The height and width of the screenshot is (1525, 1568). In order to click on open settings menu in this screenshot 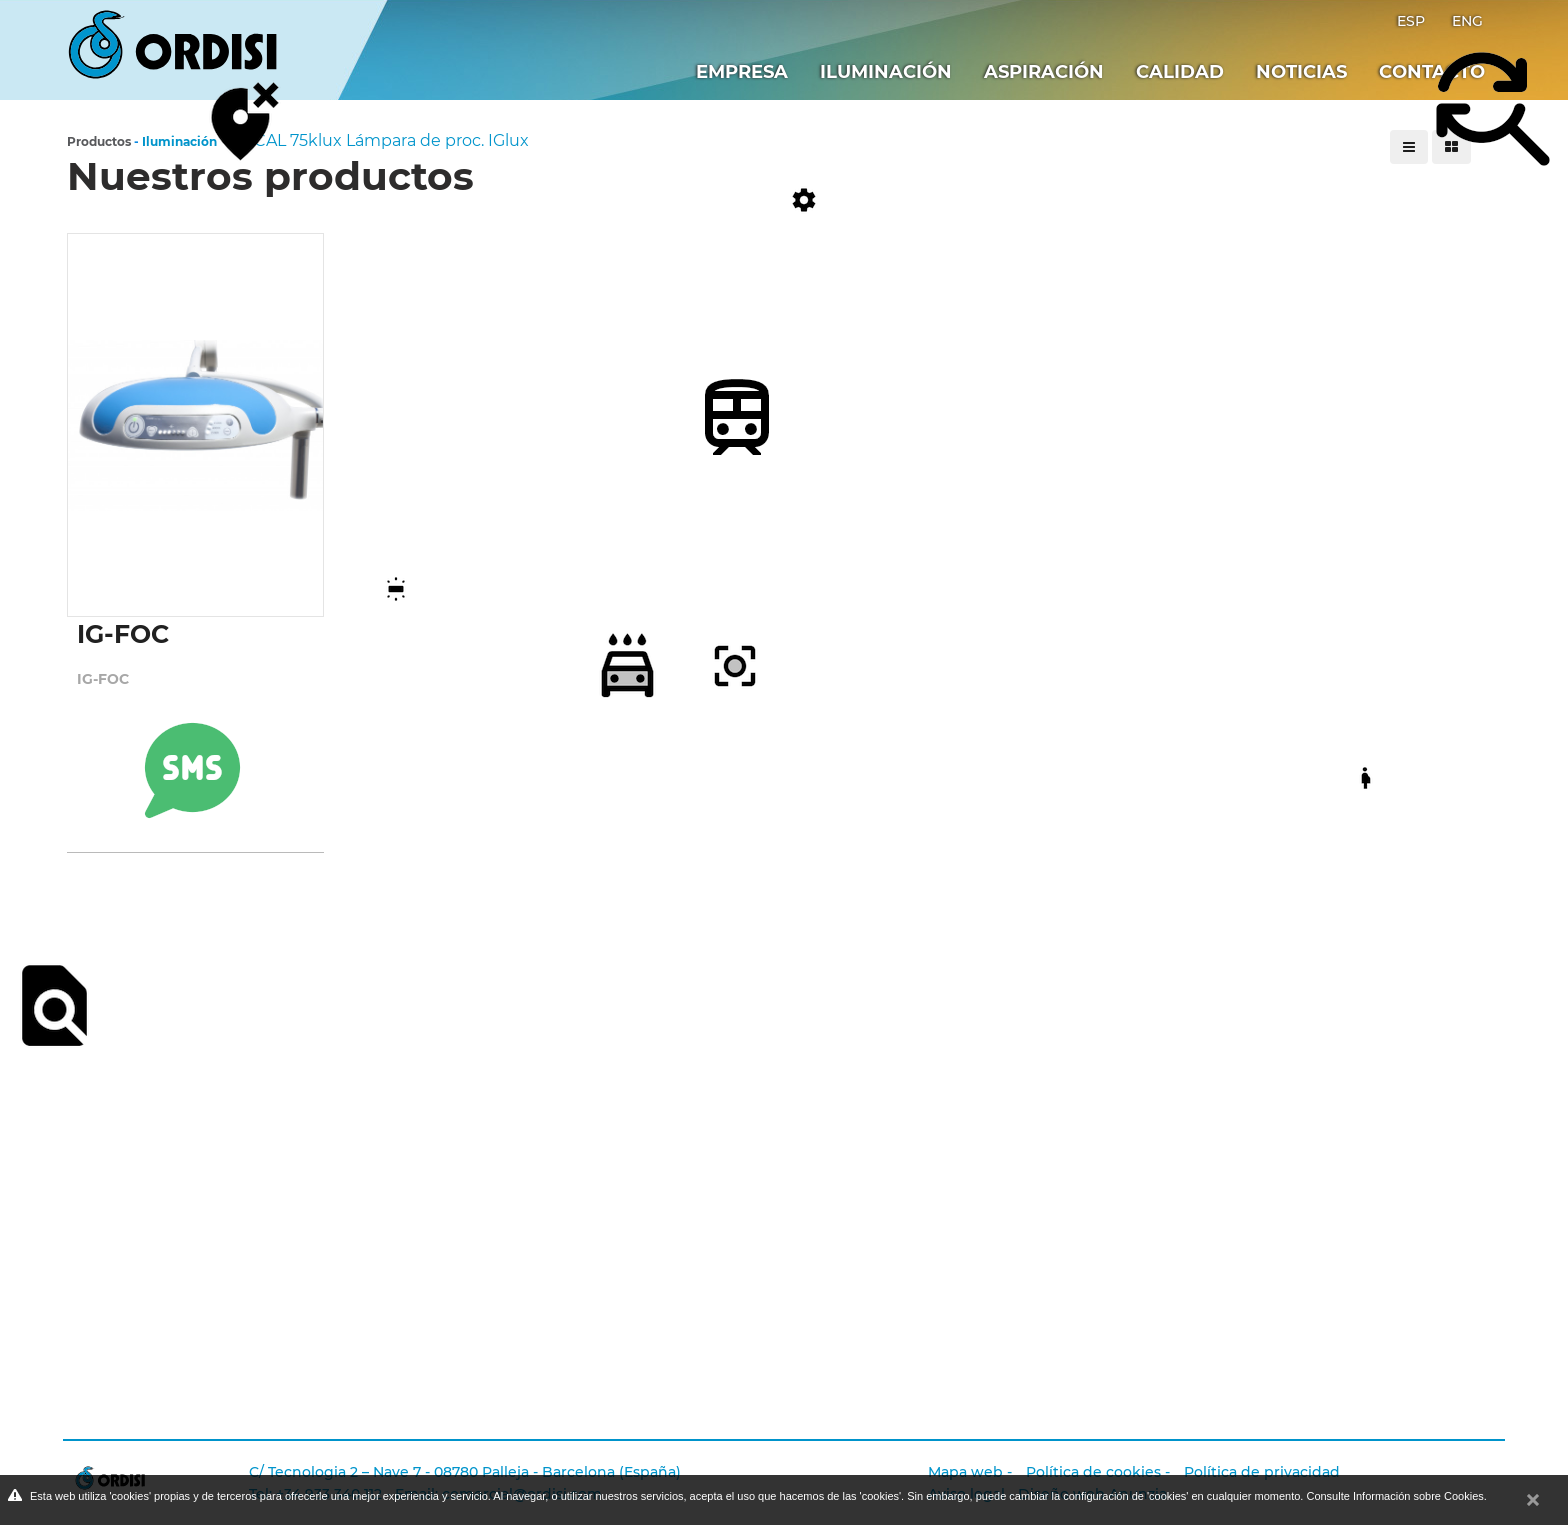, I will do `click(804, 200)`.